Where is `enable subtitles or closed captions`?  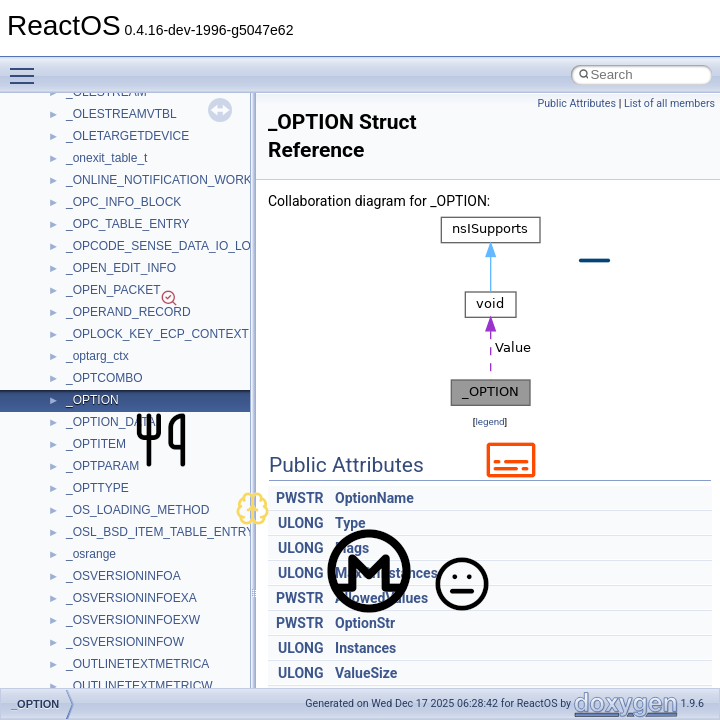 enable subtitles or closed captions is located at coordinates (511, 460).